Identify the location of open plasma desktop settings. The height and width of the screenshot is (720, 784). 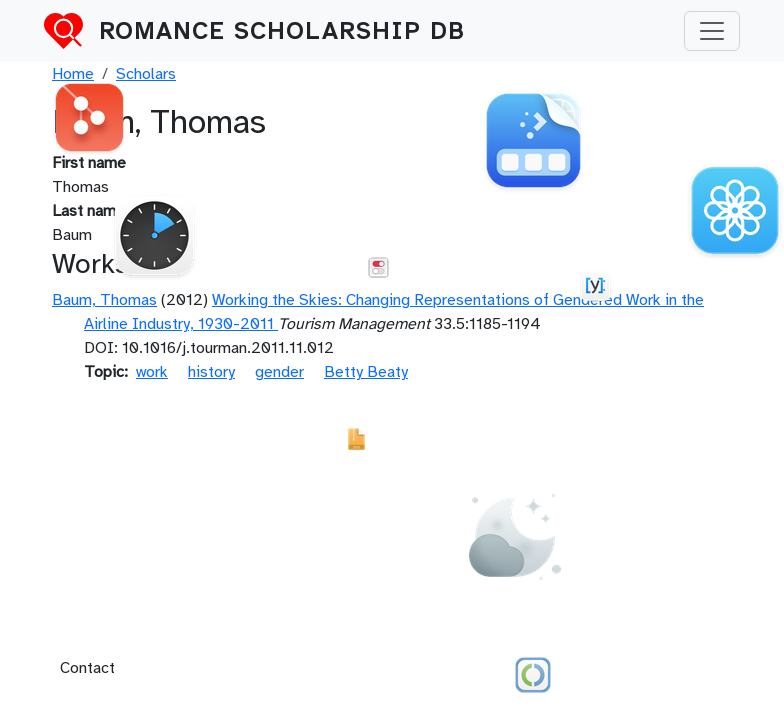
(533, 140).